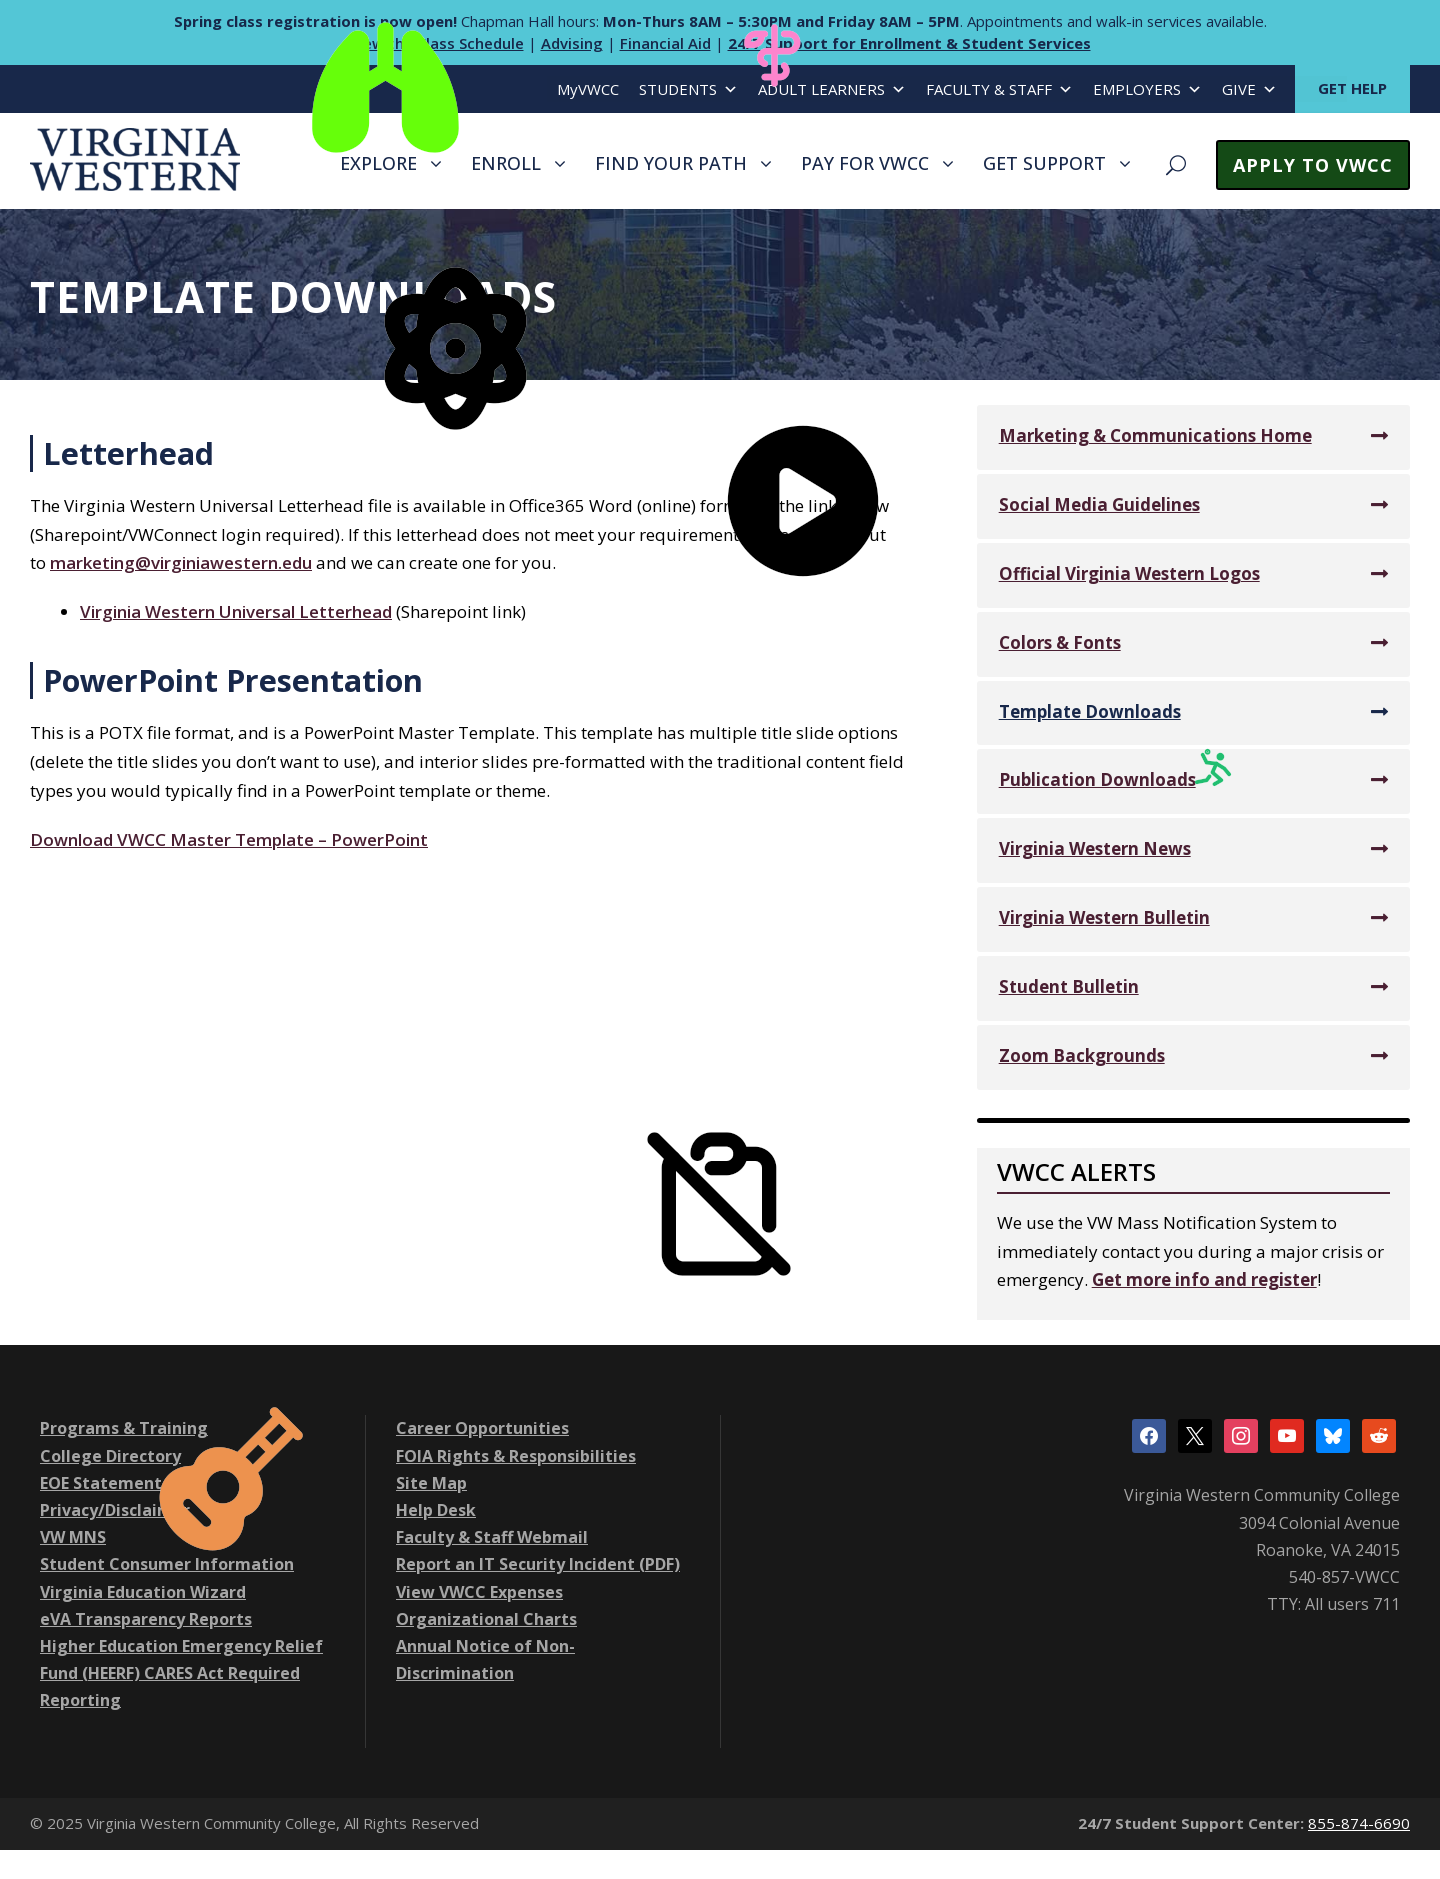 This screenshot has width=1440, height=1879. I want to click on access respiratory health information, so click(385, 87).